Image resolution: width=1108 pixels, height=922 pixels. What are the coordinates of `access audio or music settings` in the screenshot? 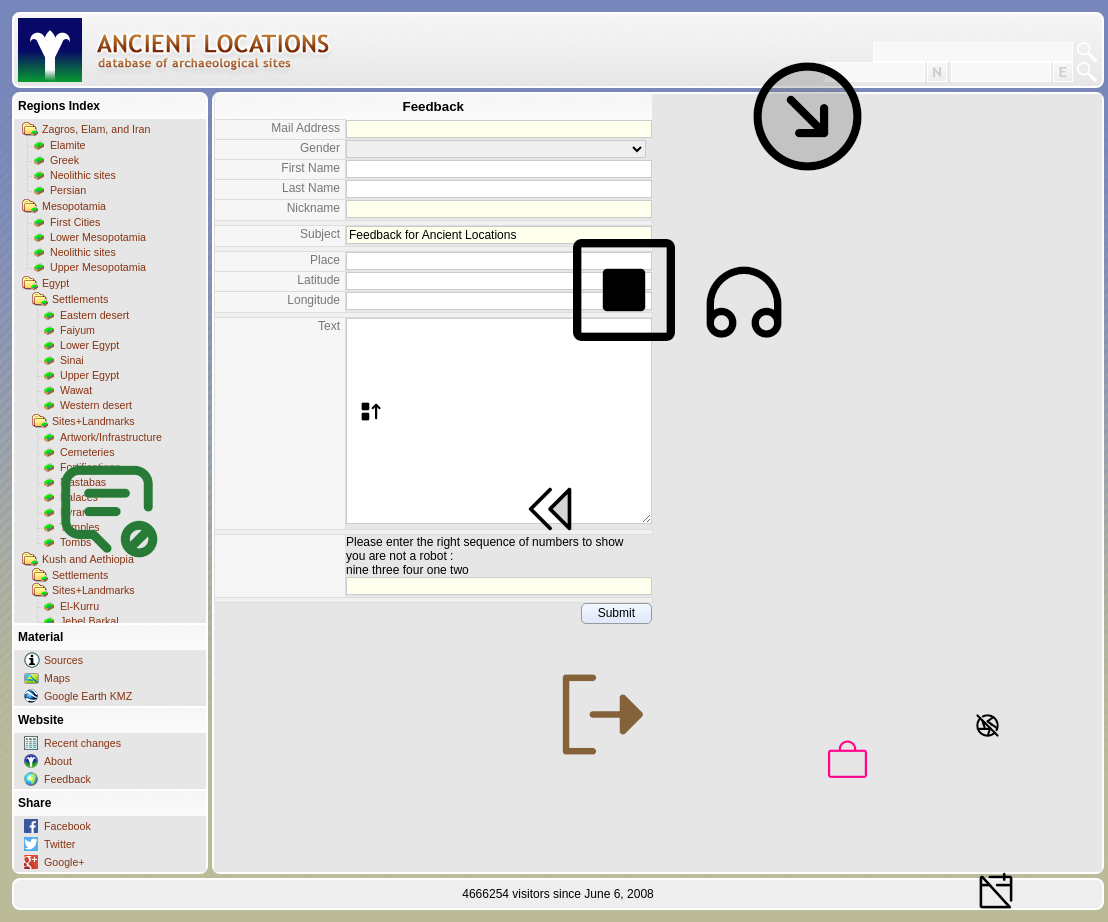 It's located at (744, 304).